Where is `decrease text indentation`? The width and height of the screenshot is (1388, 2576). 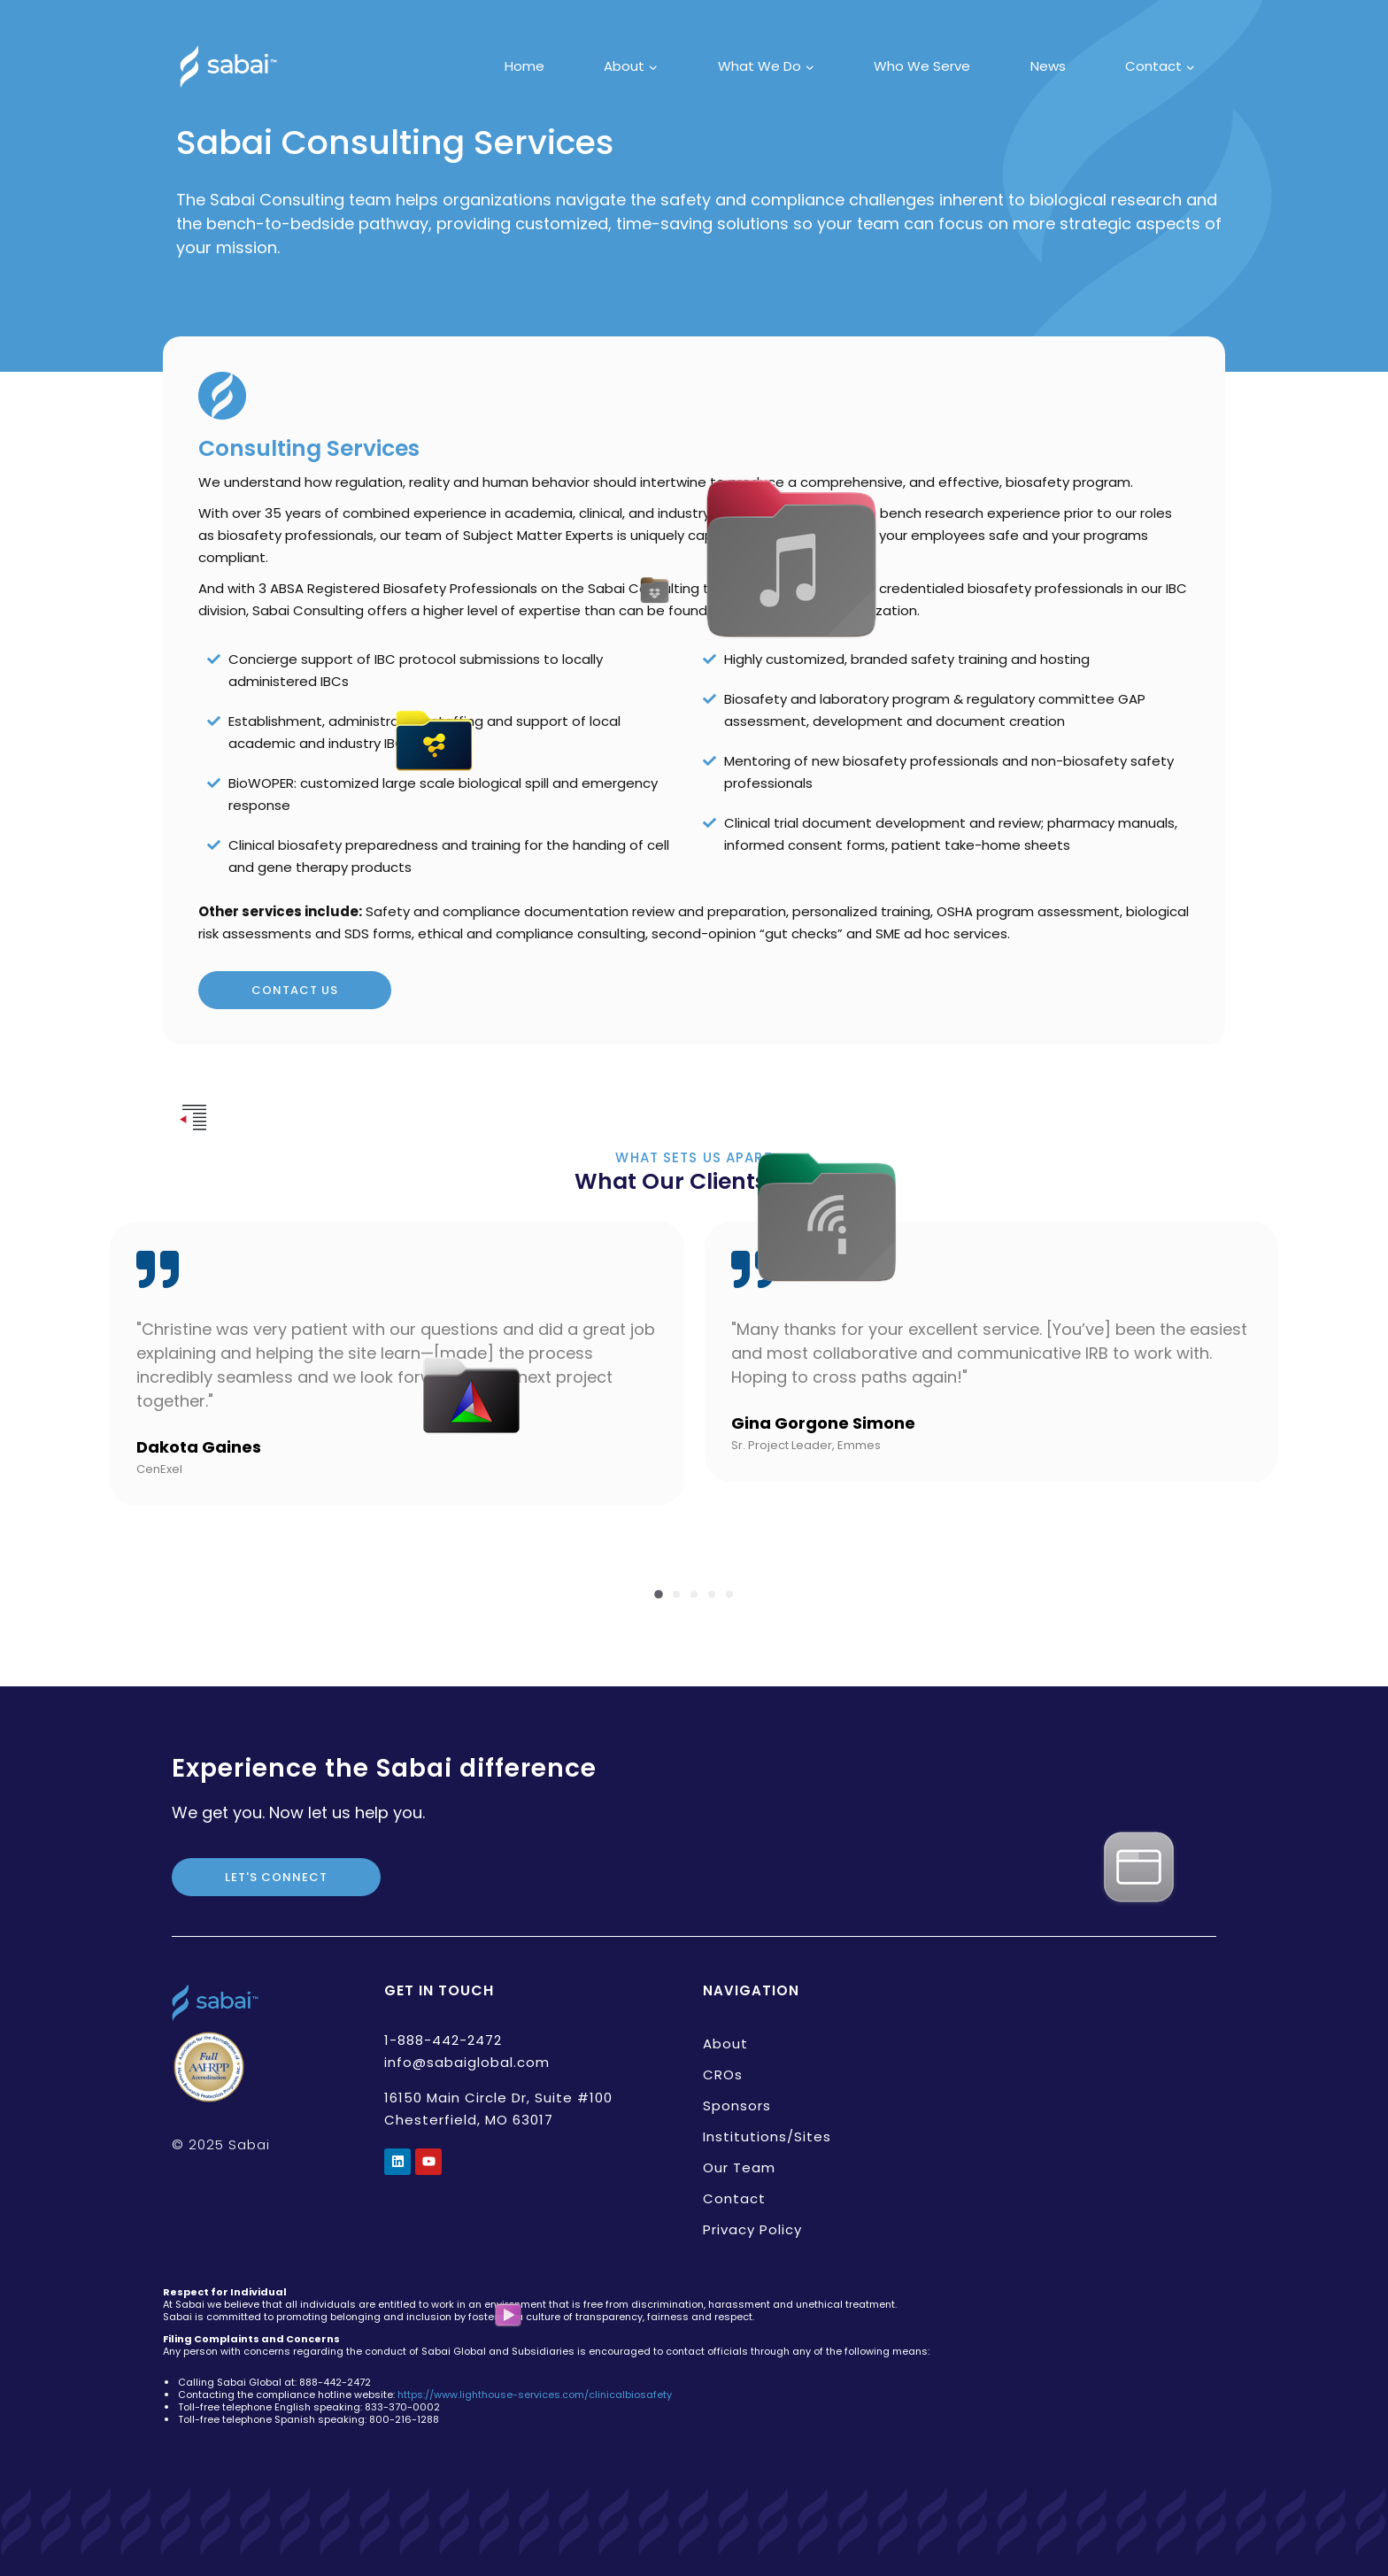
decrease text indentation is located at coordinates (193, 1118).